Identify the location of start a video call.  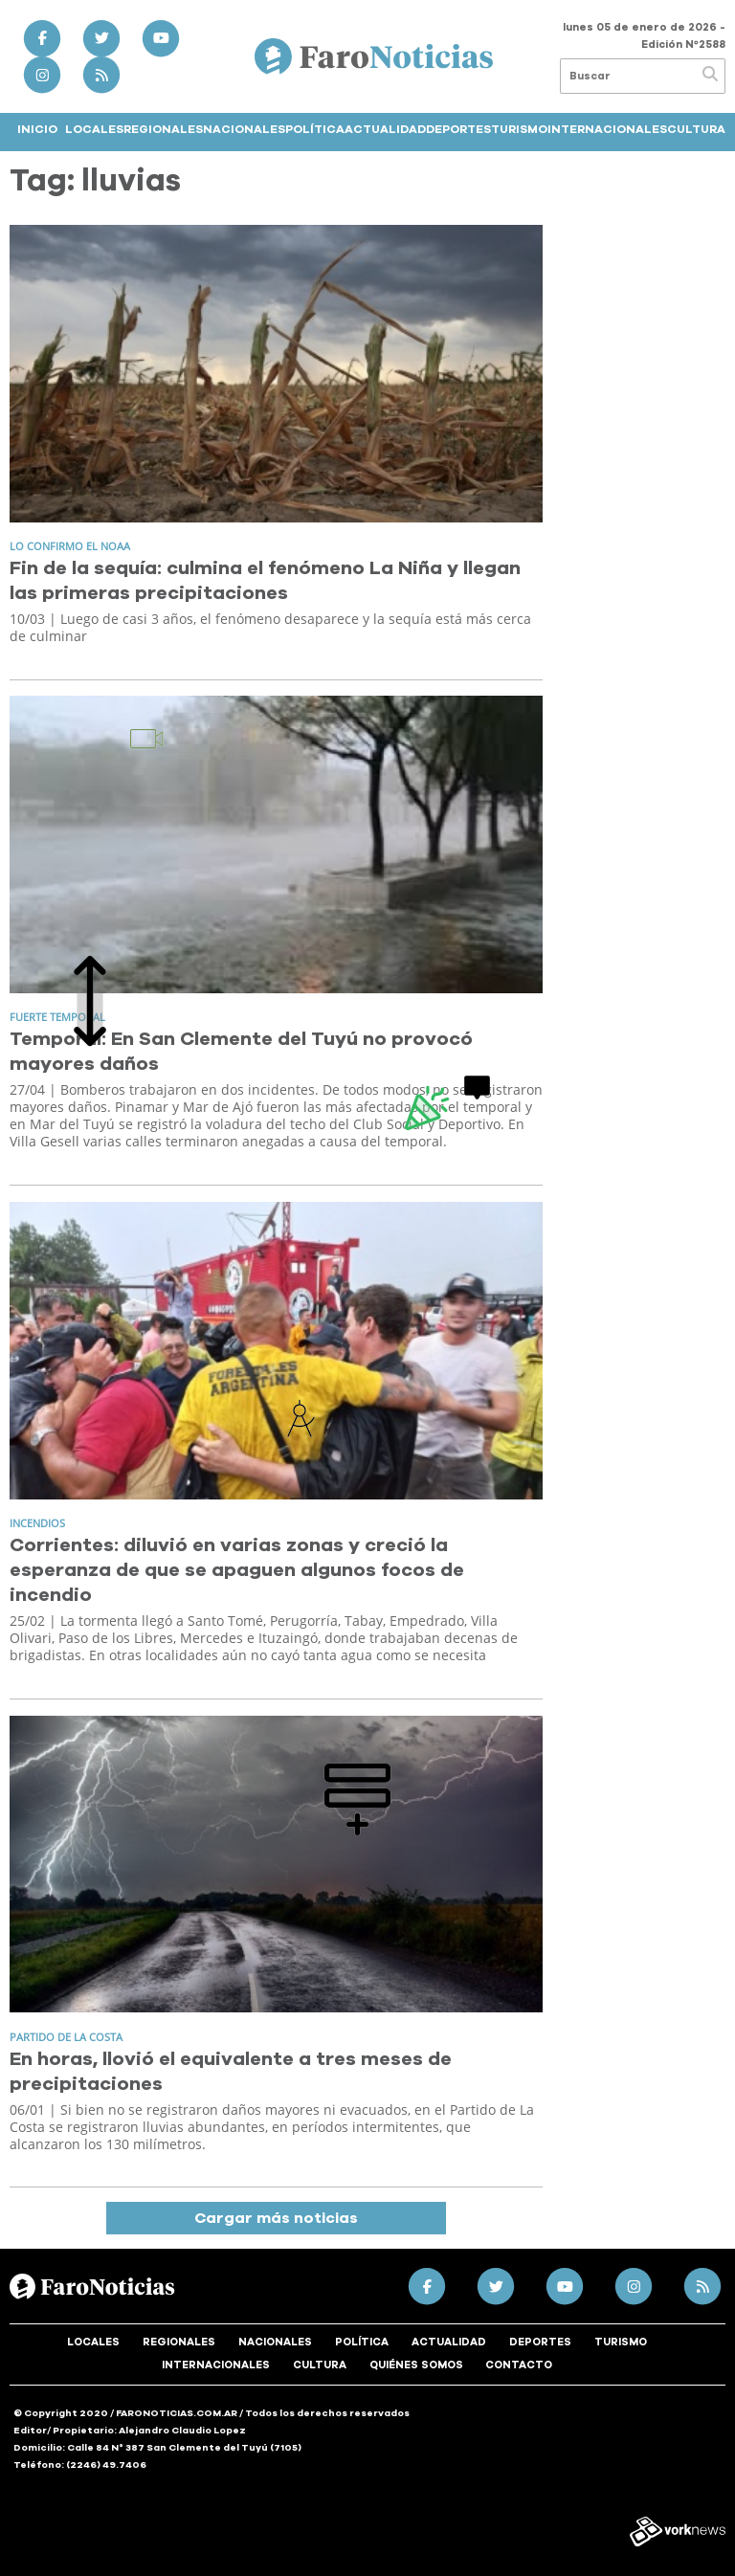
(145, 739).